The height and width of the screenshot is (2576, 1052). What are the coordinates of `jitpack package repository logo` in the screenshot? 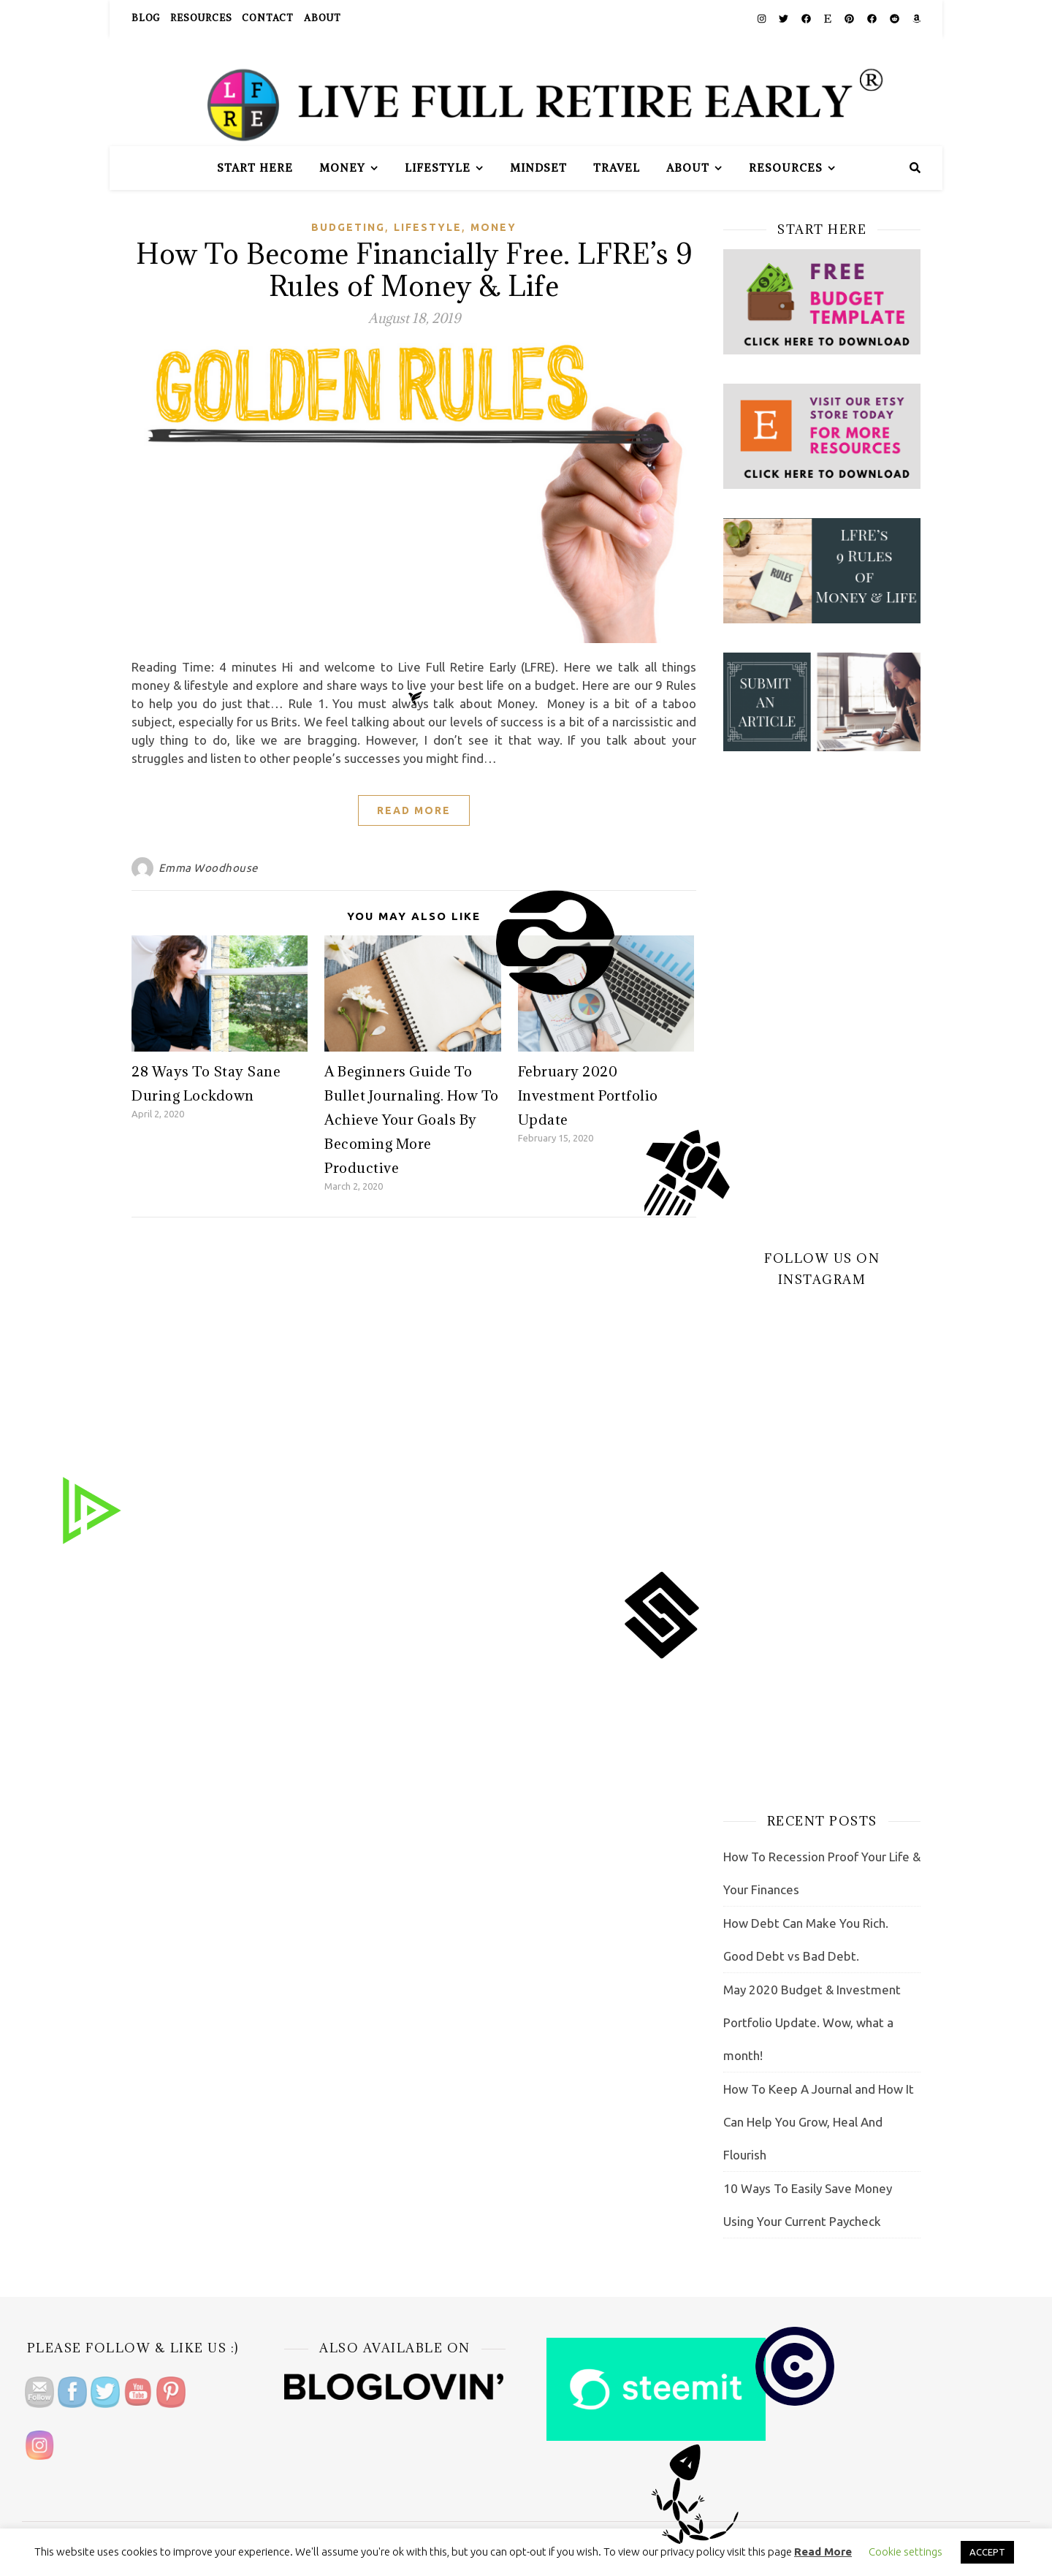 It's located at (687, 1172).